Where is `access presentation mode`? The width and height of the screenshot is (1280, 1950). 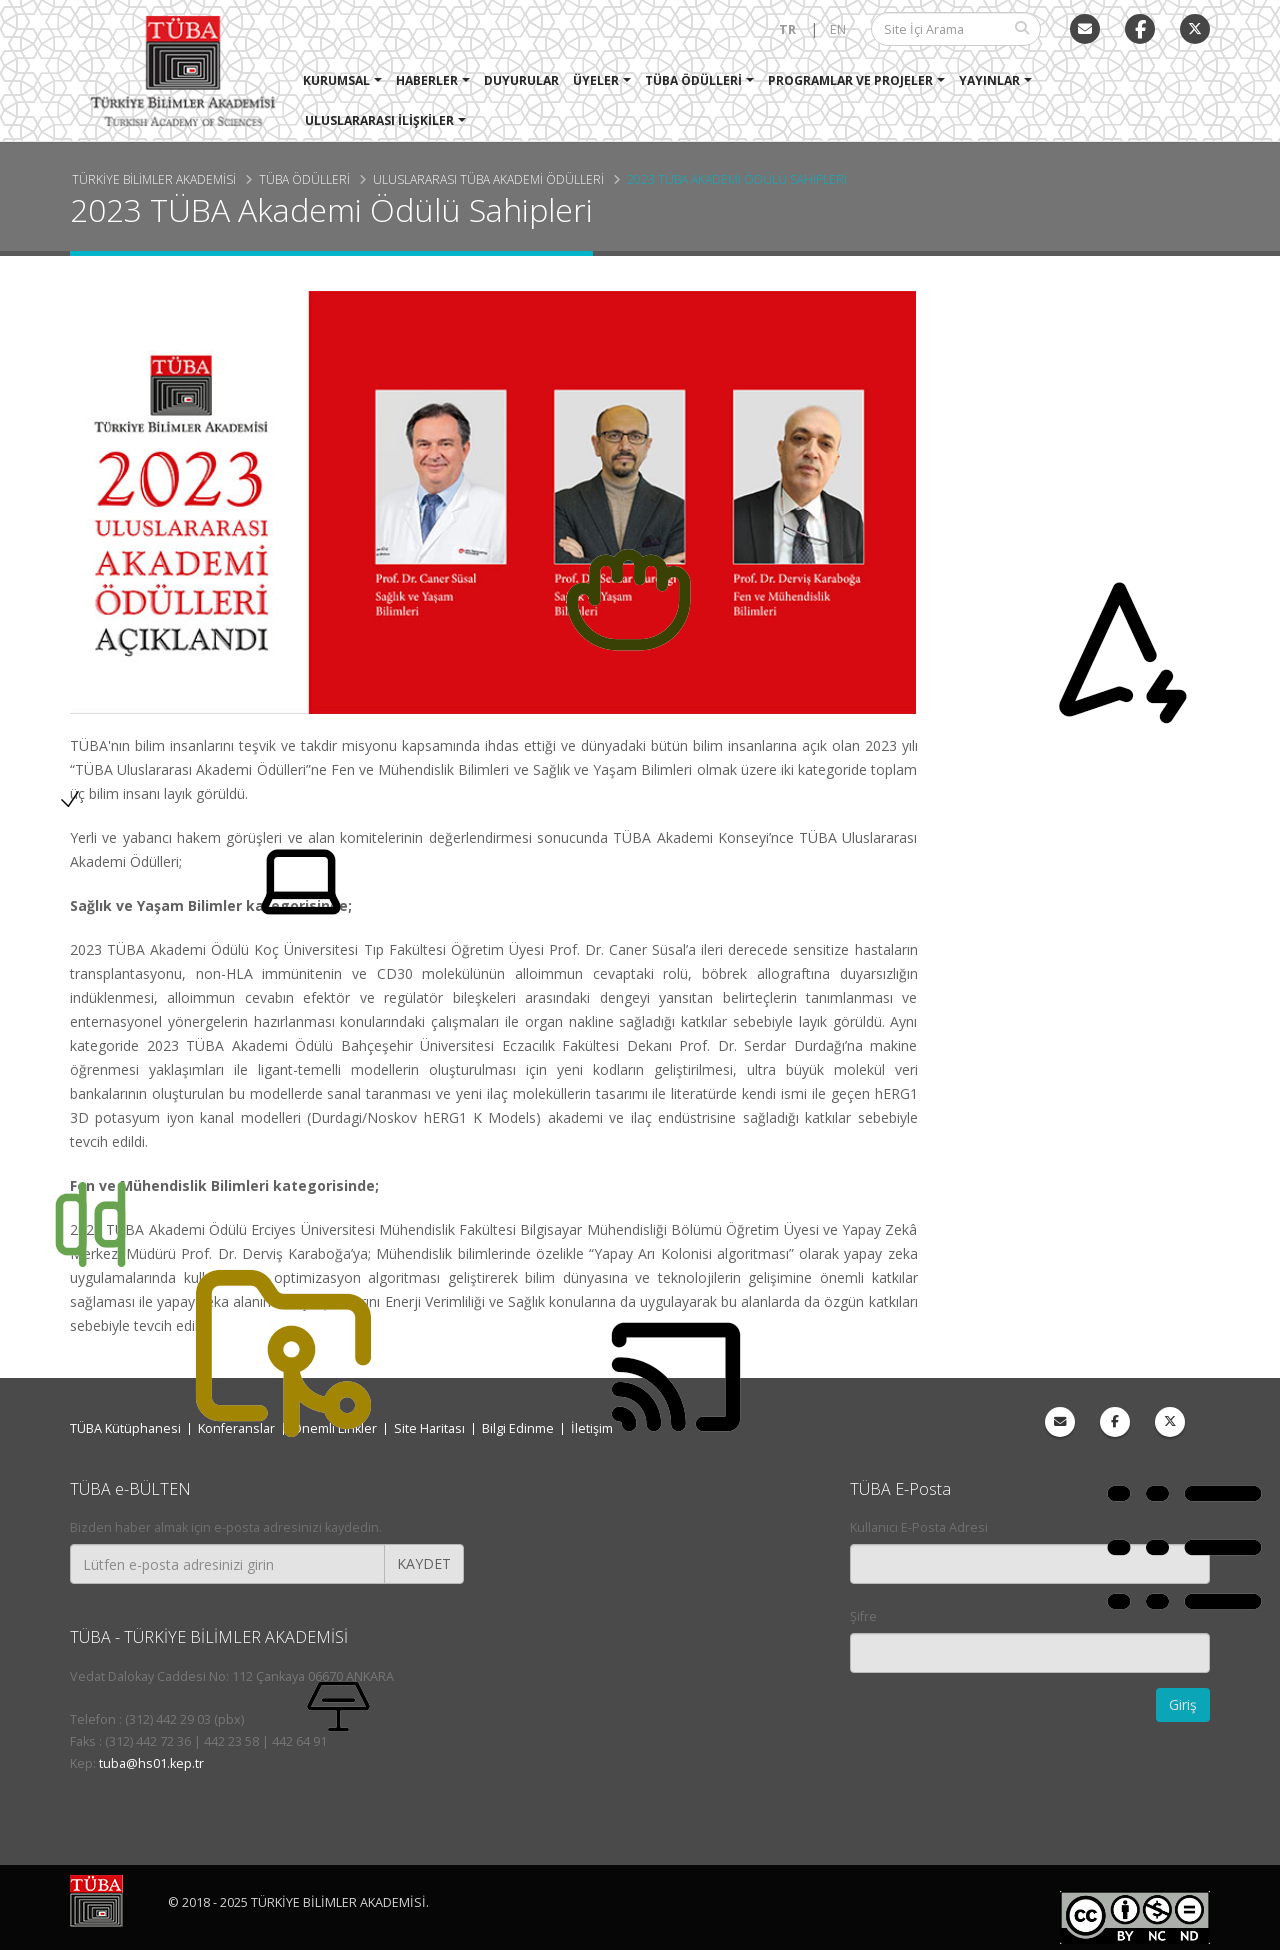 access presentation mode is located at coordinates (338, 1706).